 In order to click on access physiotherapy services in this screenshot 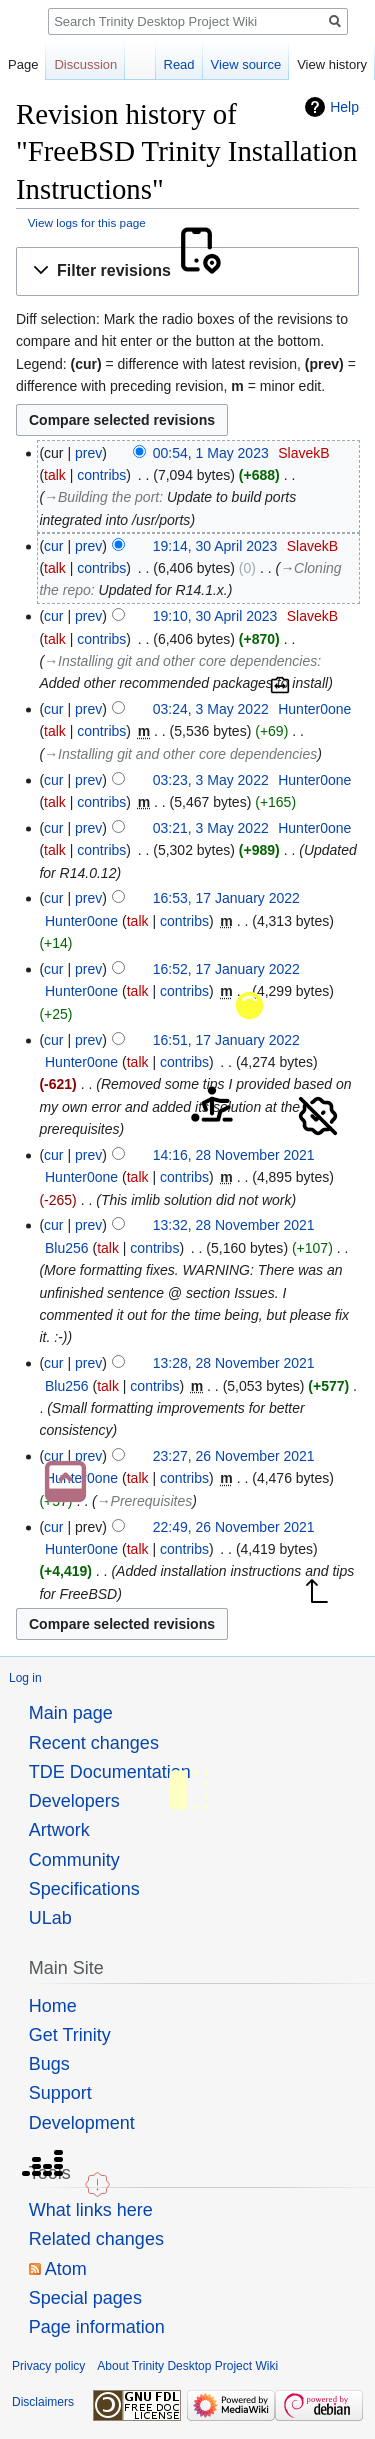, I will do `click(212, 1103)`.